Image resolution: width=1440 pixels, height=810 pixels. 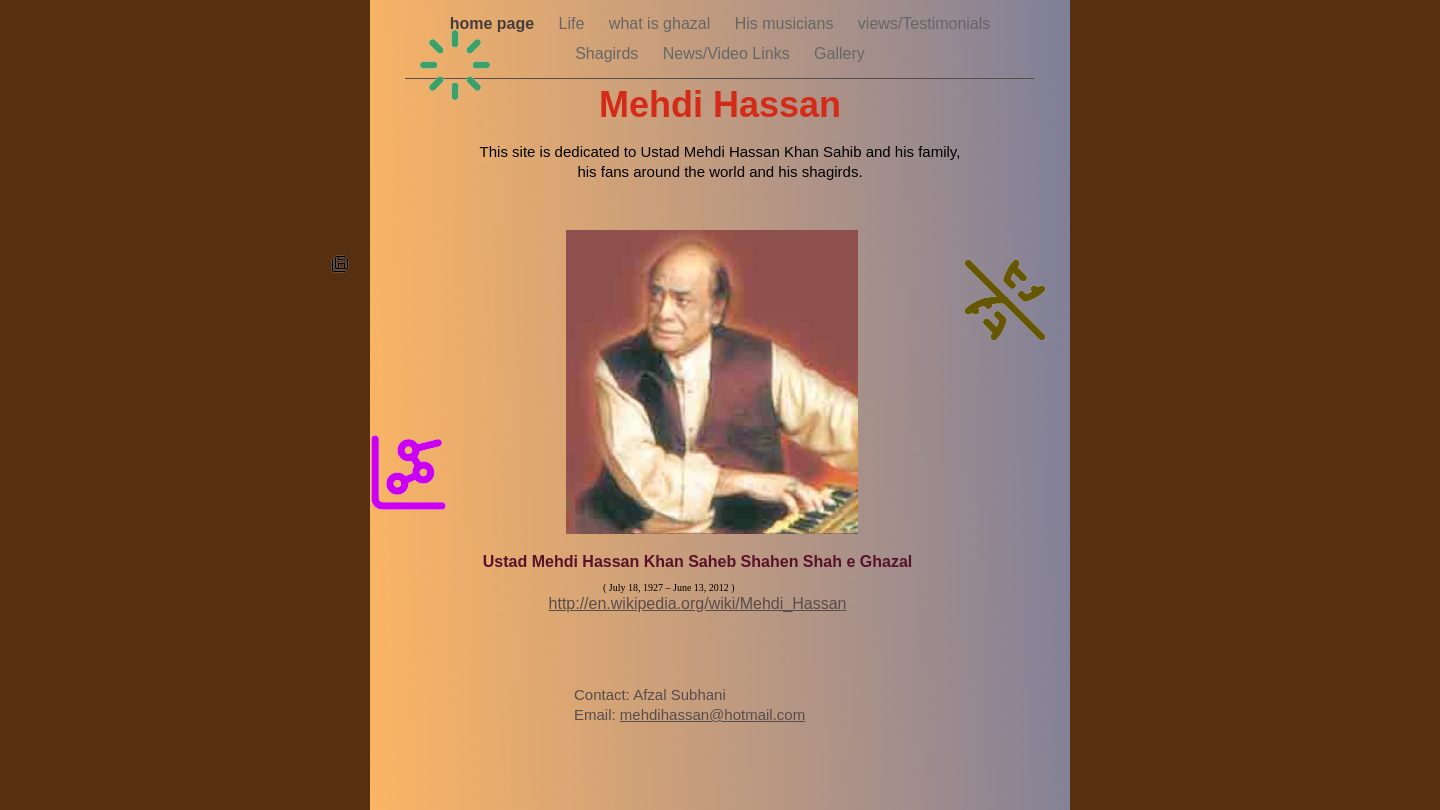 What do you see at coordinates (340, 264) in the screenshot?
I see `save all open files at once` at bounding box center [340, 264].